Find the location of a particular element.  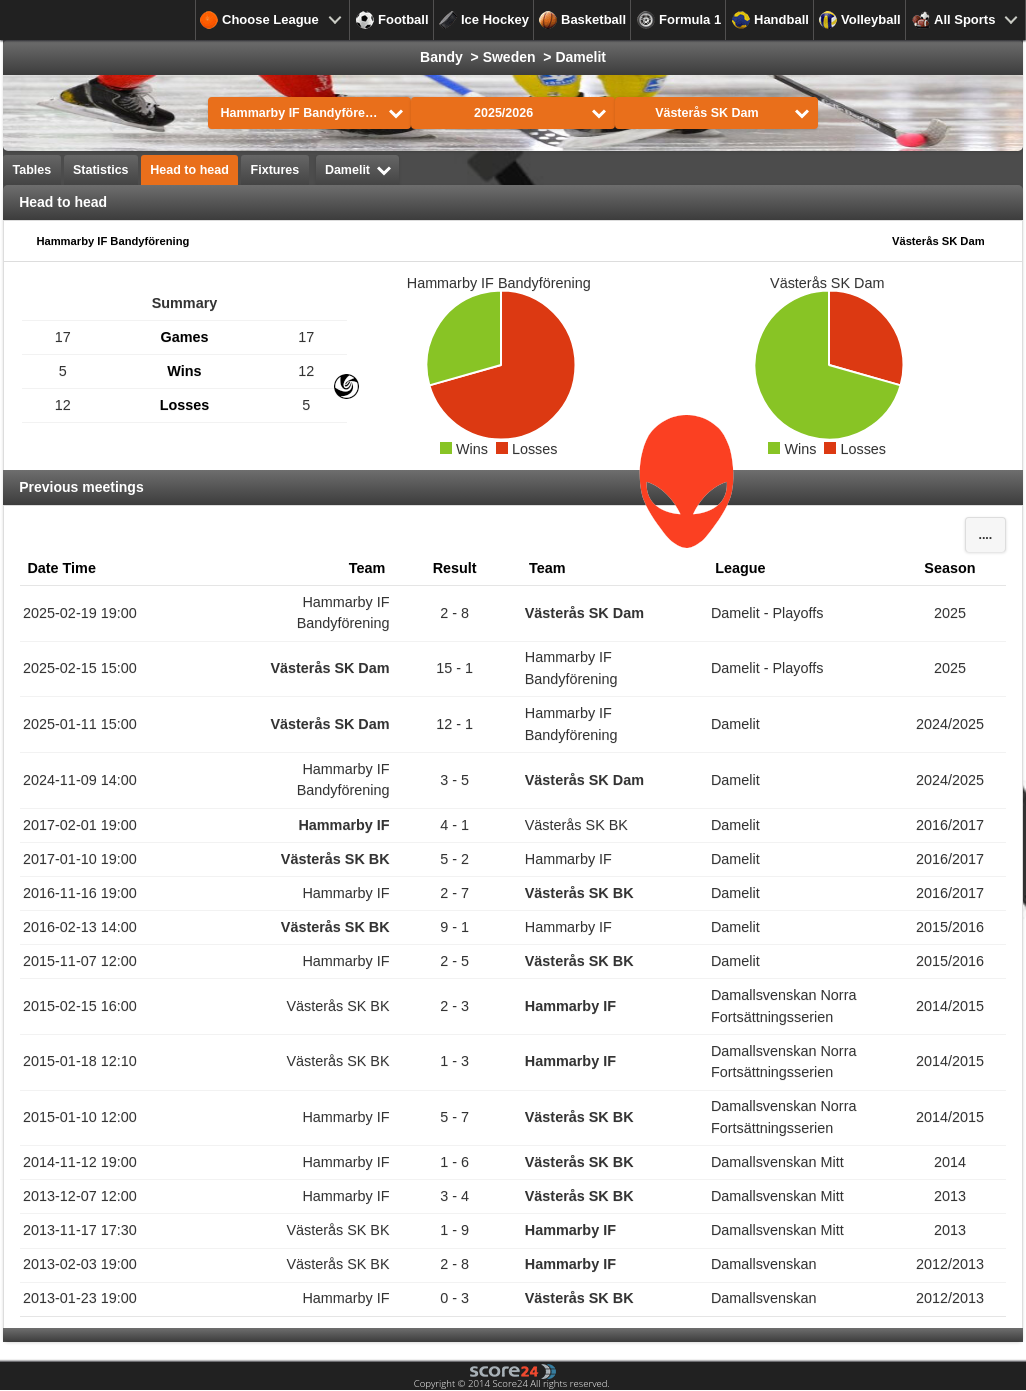

Alienware brand logo is located at coordinates (686, 481).